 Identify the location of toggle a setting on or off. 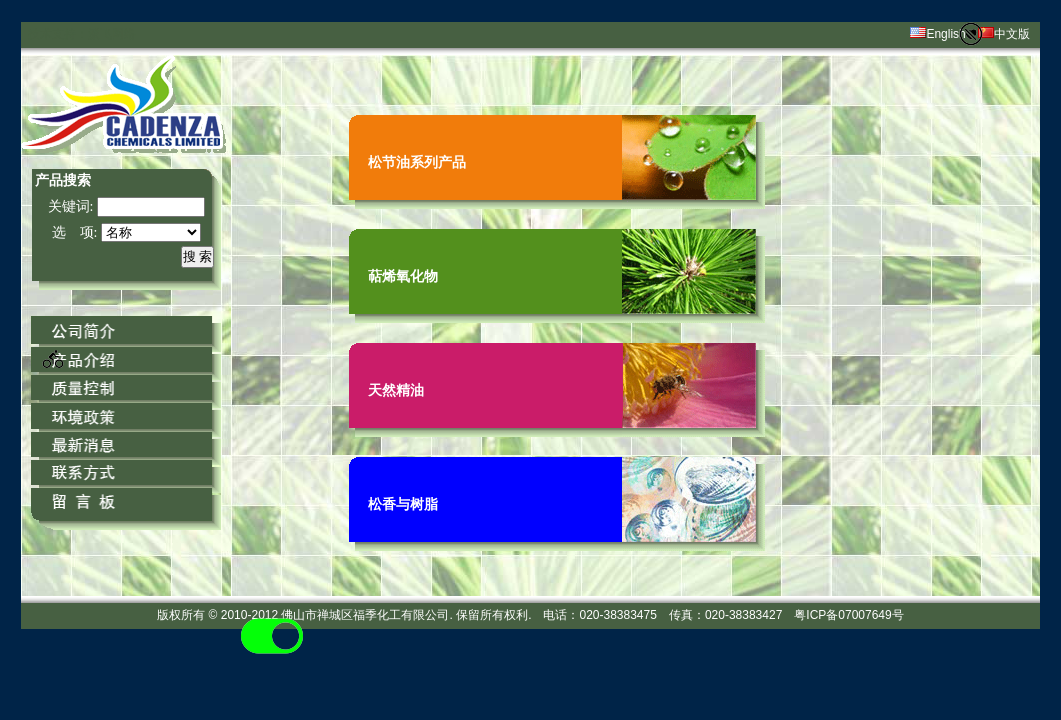
(272, 636).